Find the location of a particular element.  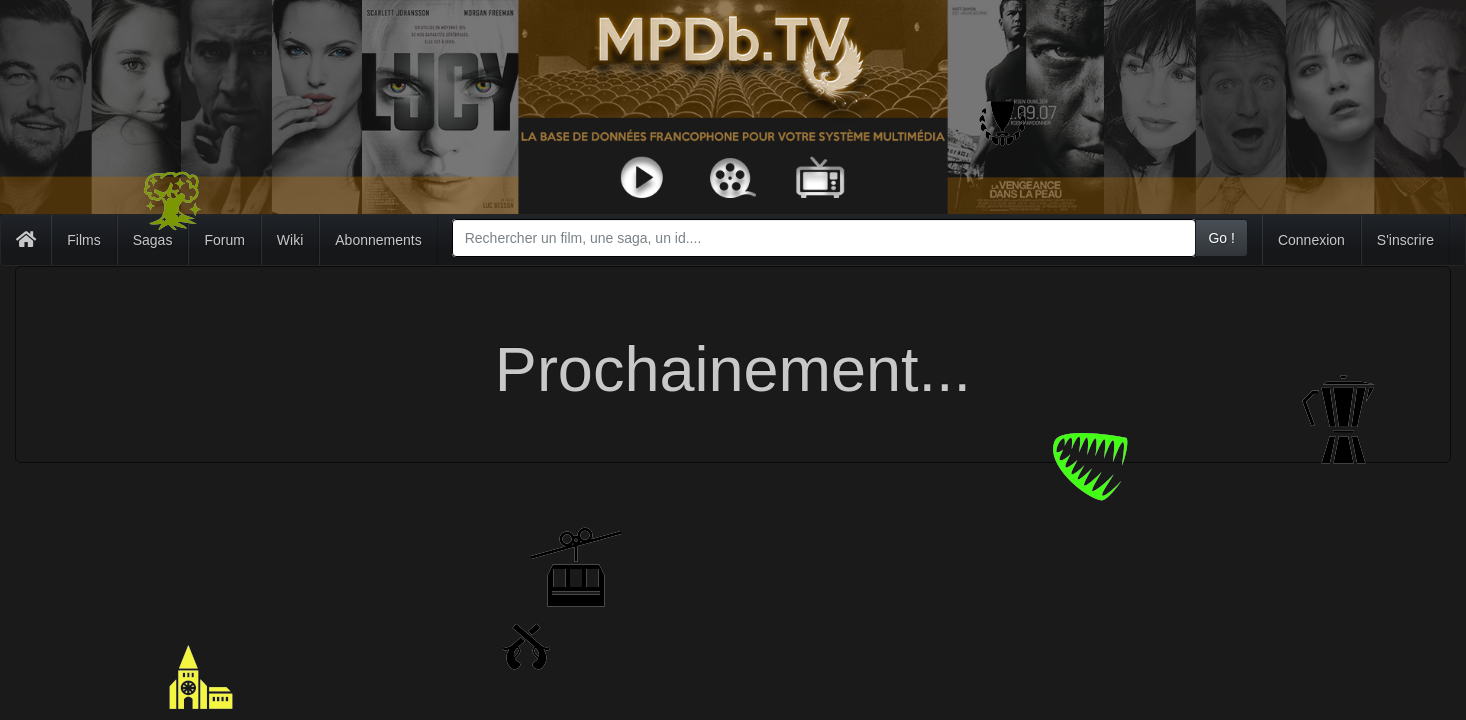

locate nearby churches or places of worship is located at coordinates (201, 677).